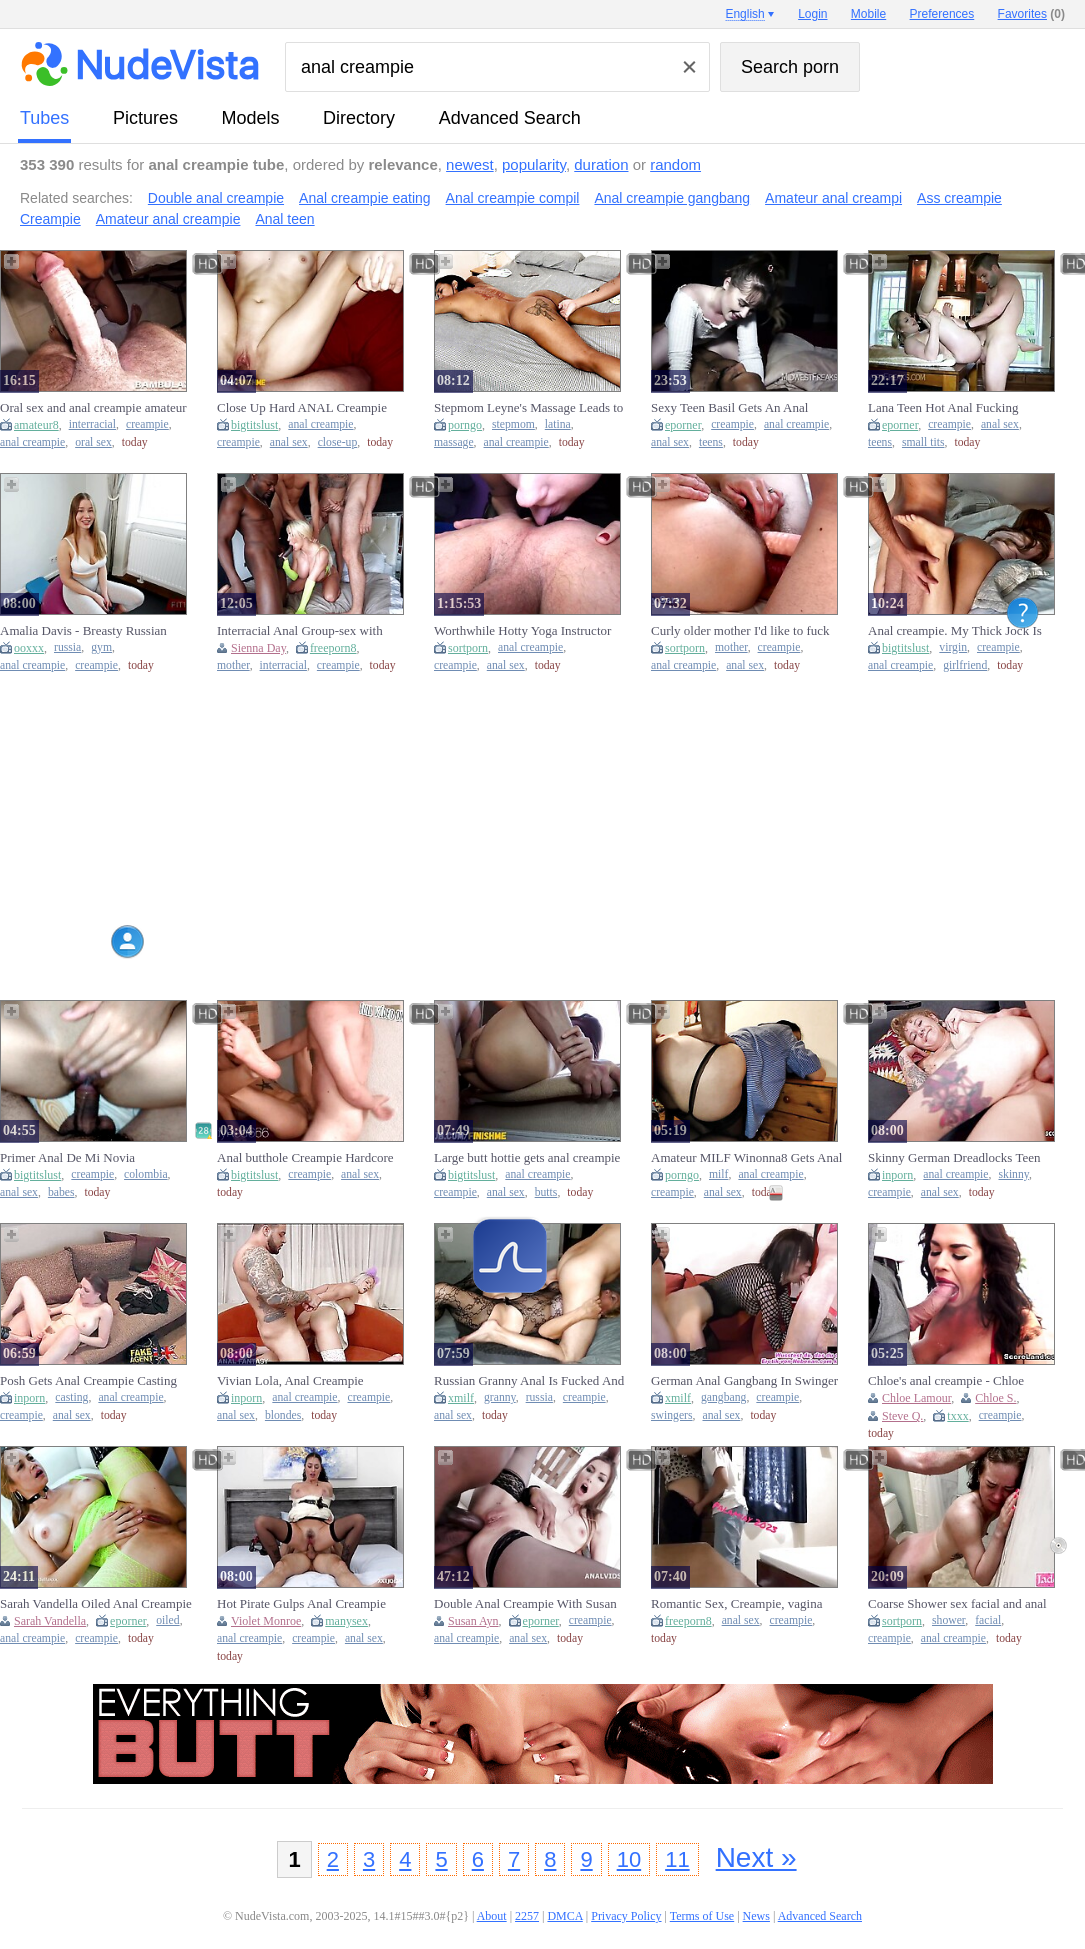 The width and height of the screenshot is (1085, 1949). I want to click on unmount or eject a CD/DVD writer drive, so click(1058, 1545).